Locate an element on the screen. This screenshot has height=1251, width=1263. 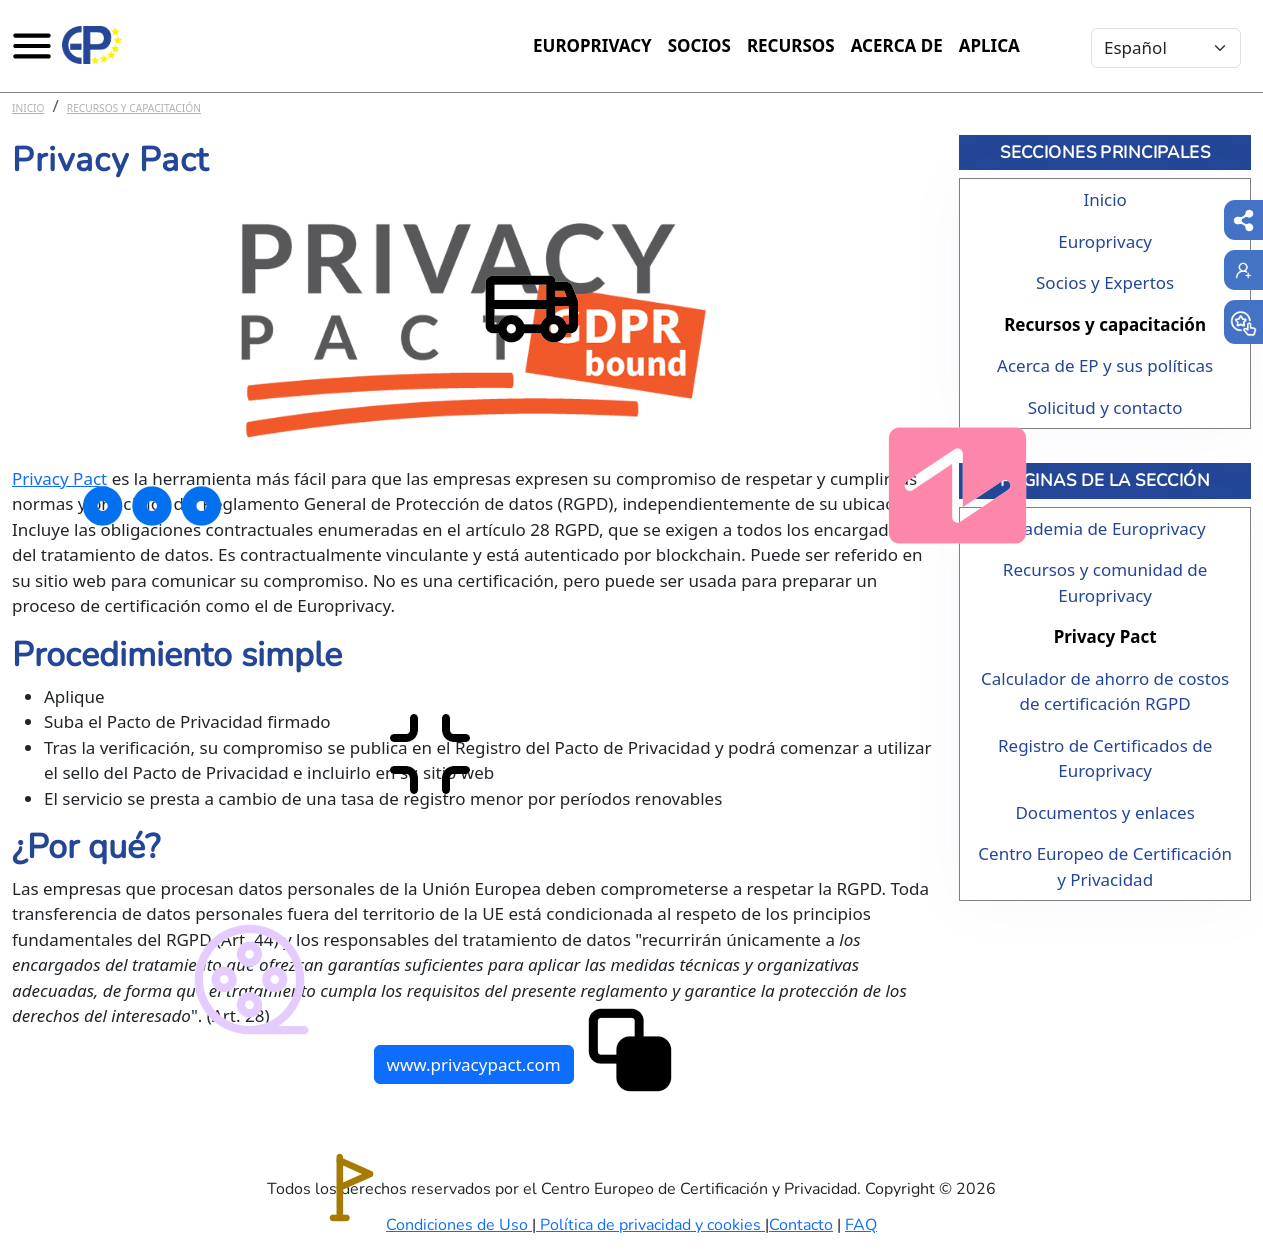
select sawtooth waveform in audio synthesizer is located at coordinates (957, 485).